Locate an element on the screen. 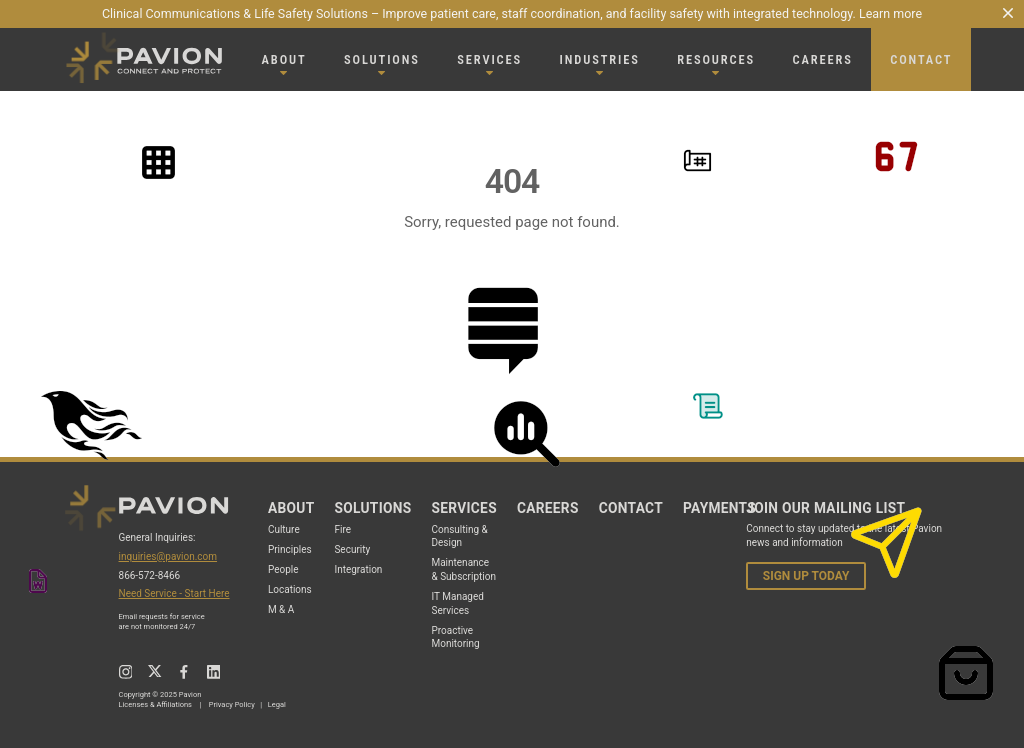  phoenix framework logo is located at coordinates (91, 425).